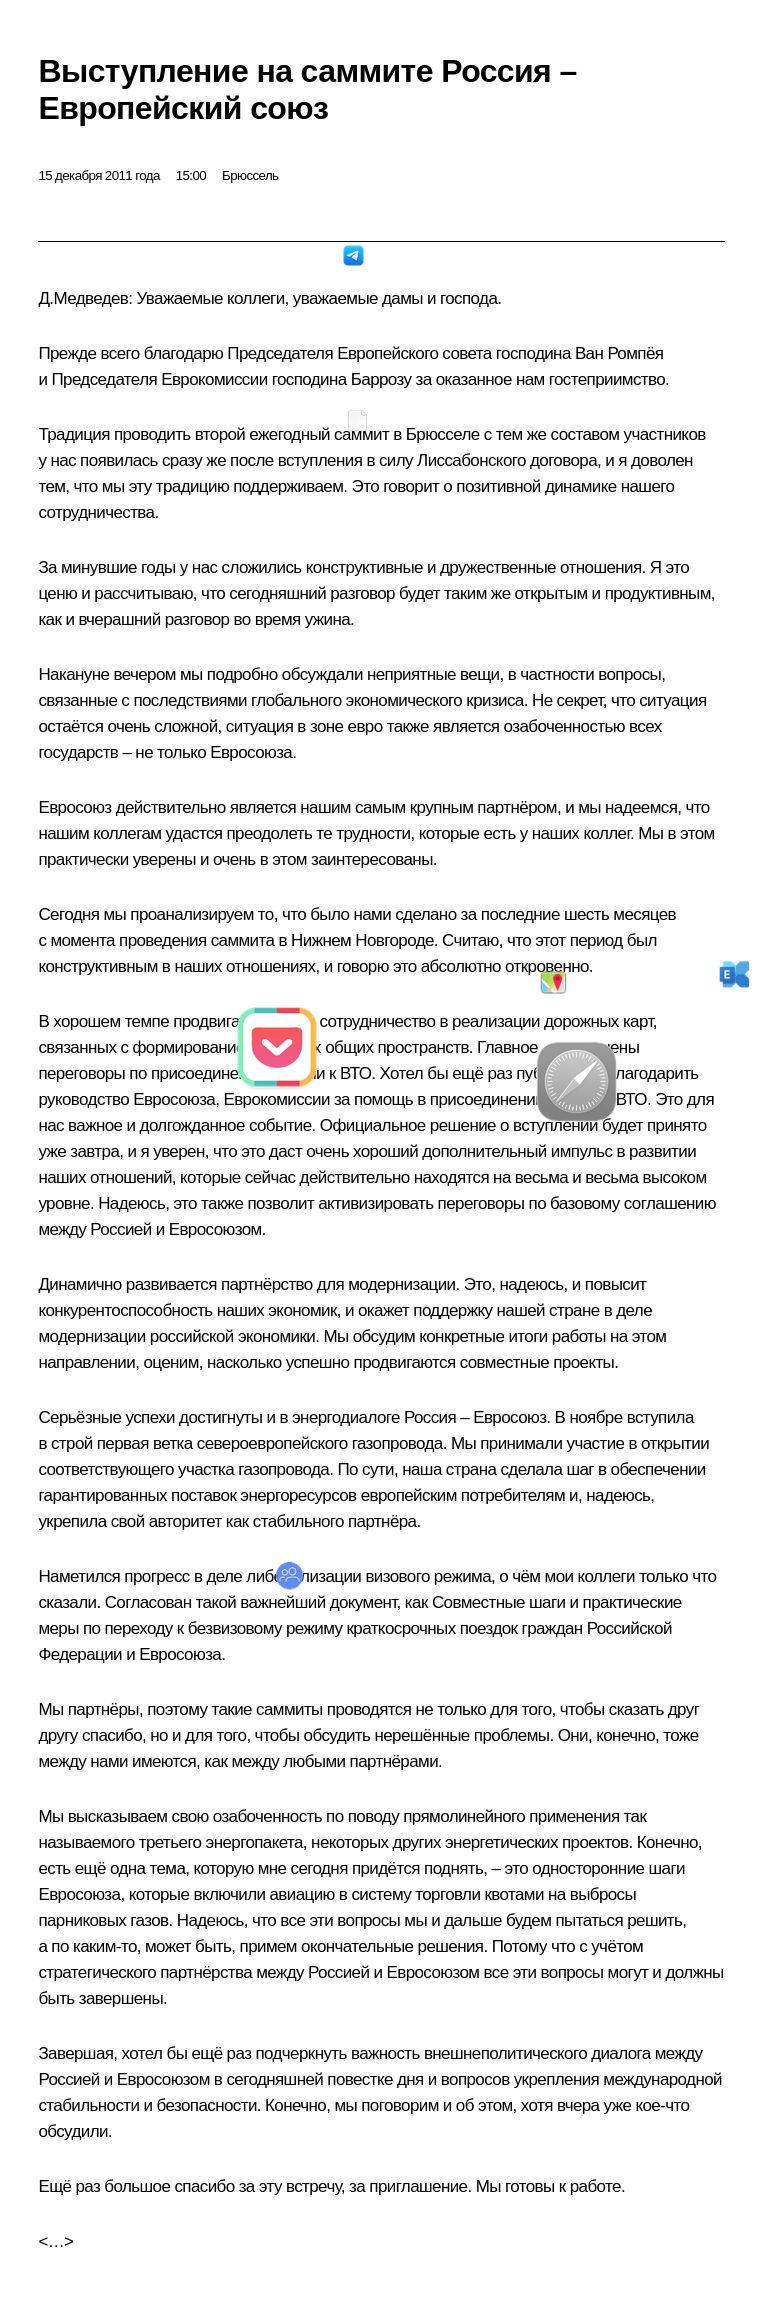 The height and width of the screenshot is (2316, 763). Describe the element at coordinates (576, 1081) in the screenshot. I see `open Safari web browser` at that location.